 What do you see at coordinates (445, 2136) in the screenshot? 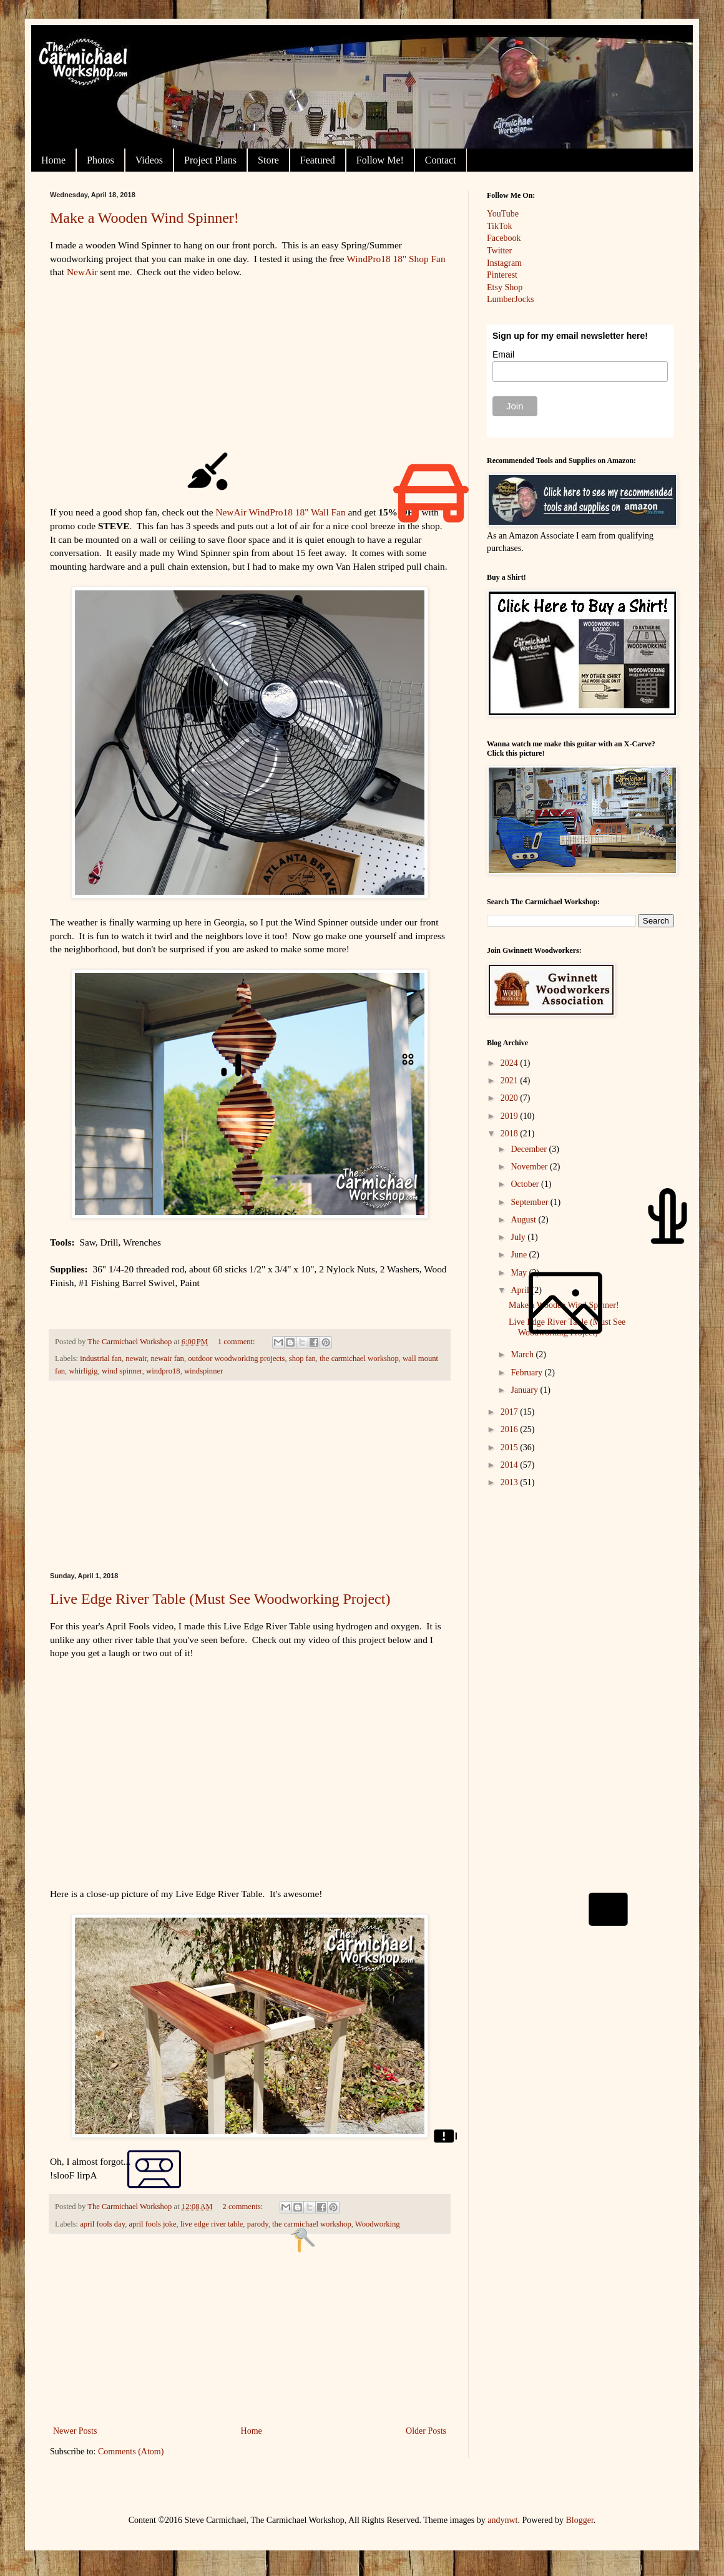
I see `indicates low battery warning` at bounding box center [445, 2136].